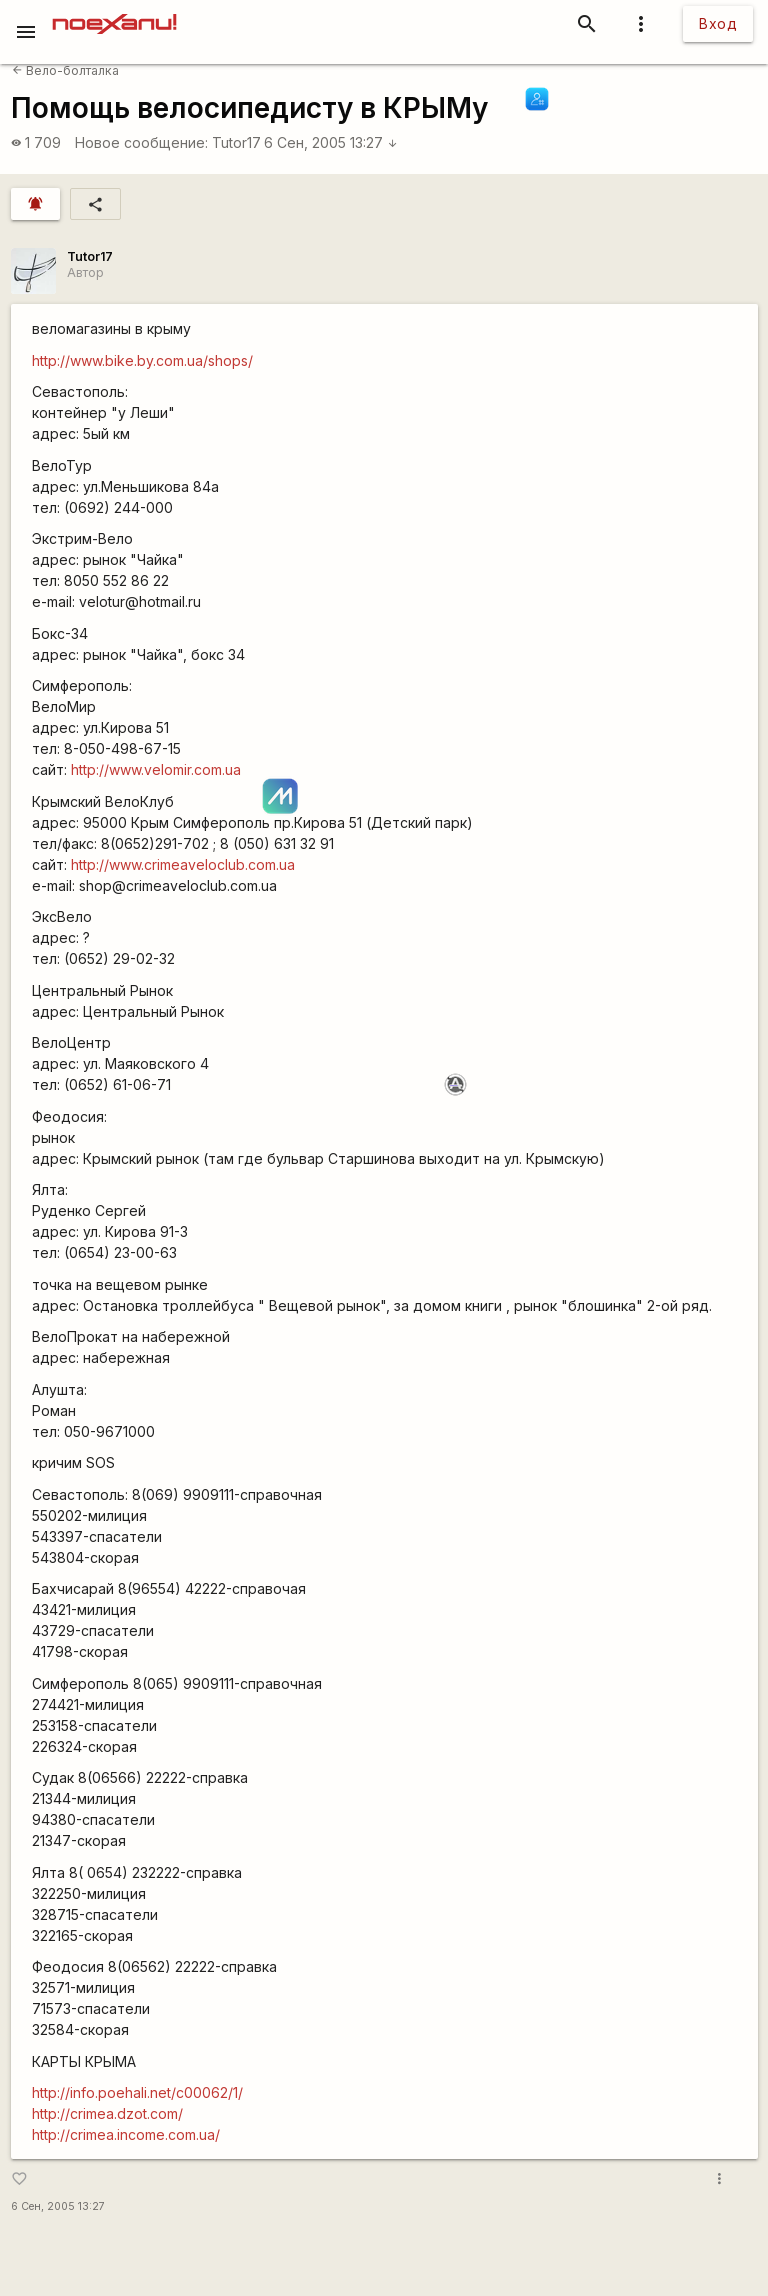 The image size is (768, 2296). What do you see at coordinates (537, 99) in the screenshot?
I see `access sudo or admin user preferences` at bounding box center [537, 99].